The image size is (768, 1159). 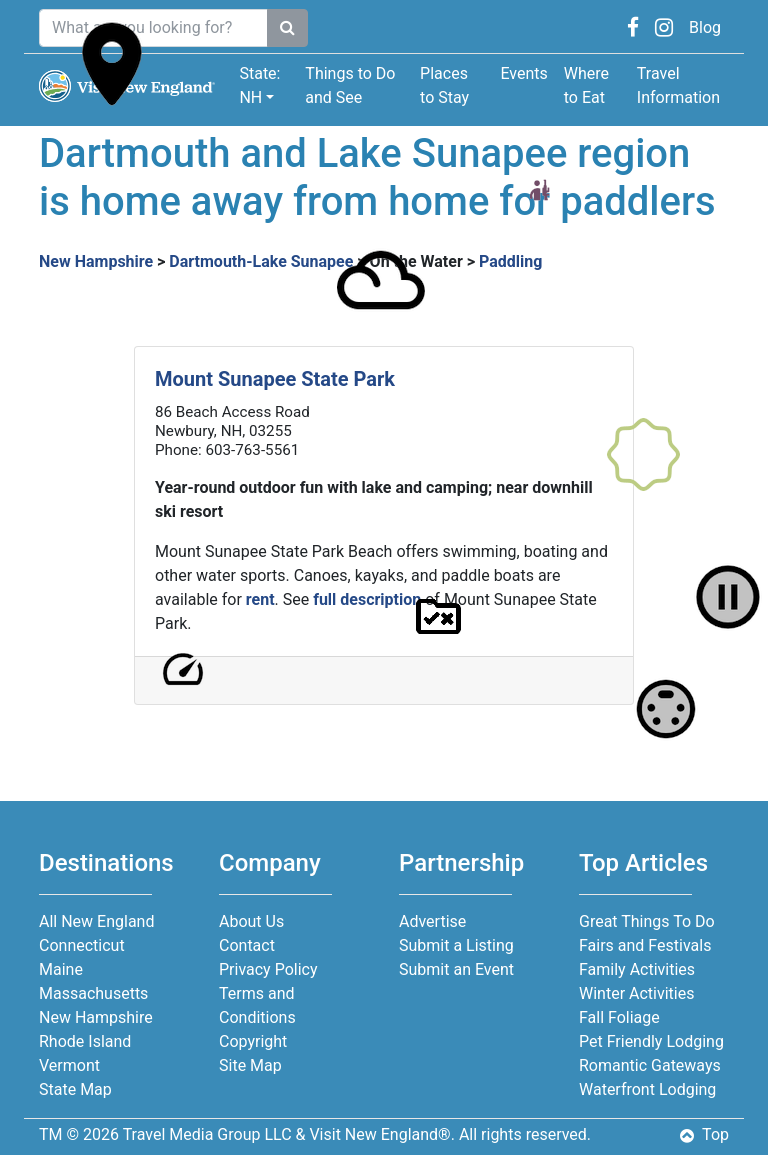 I want to click on adjust playback speed, so click(x=183, y=669).